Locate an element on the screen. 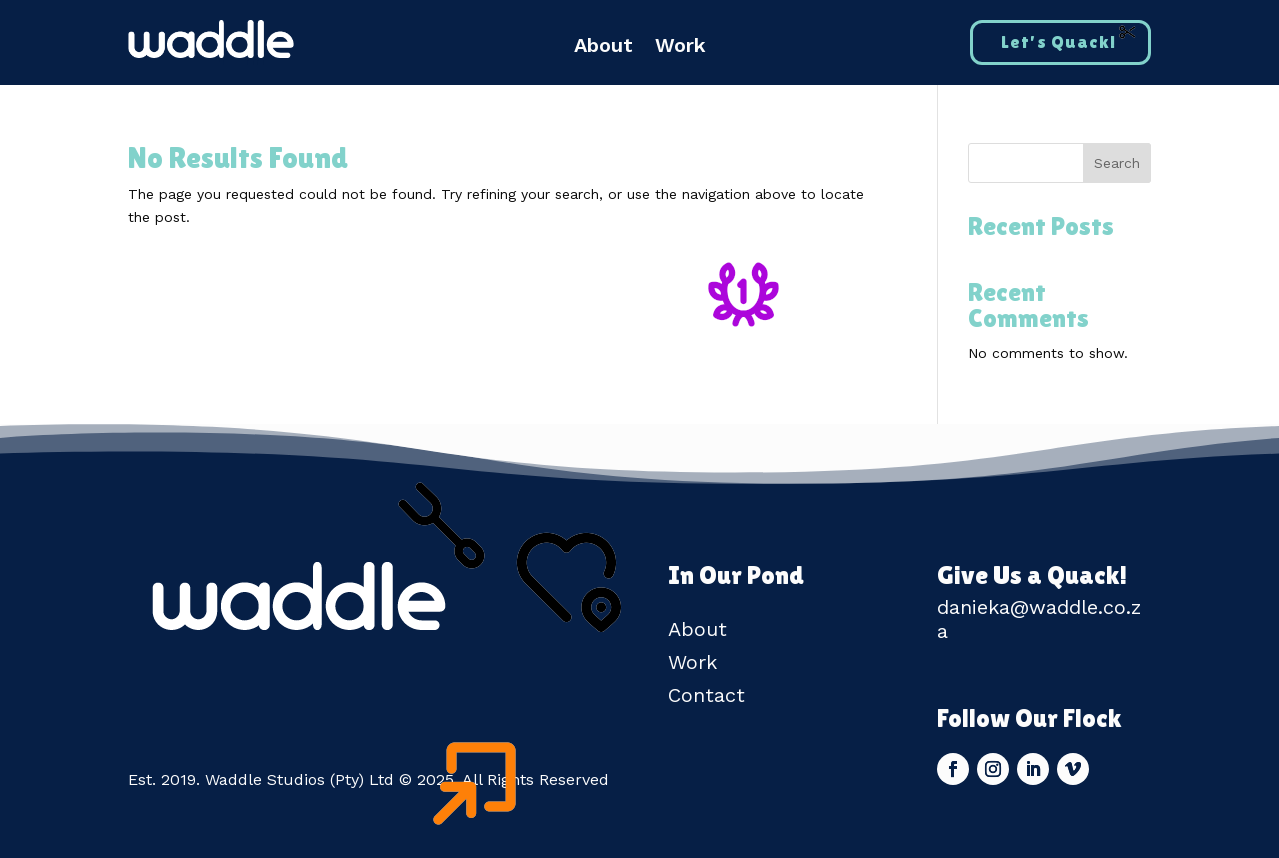  open in new window is located at coordinates (474, 783).